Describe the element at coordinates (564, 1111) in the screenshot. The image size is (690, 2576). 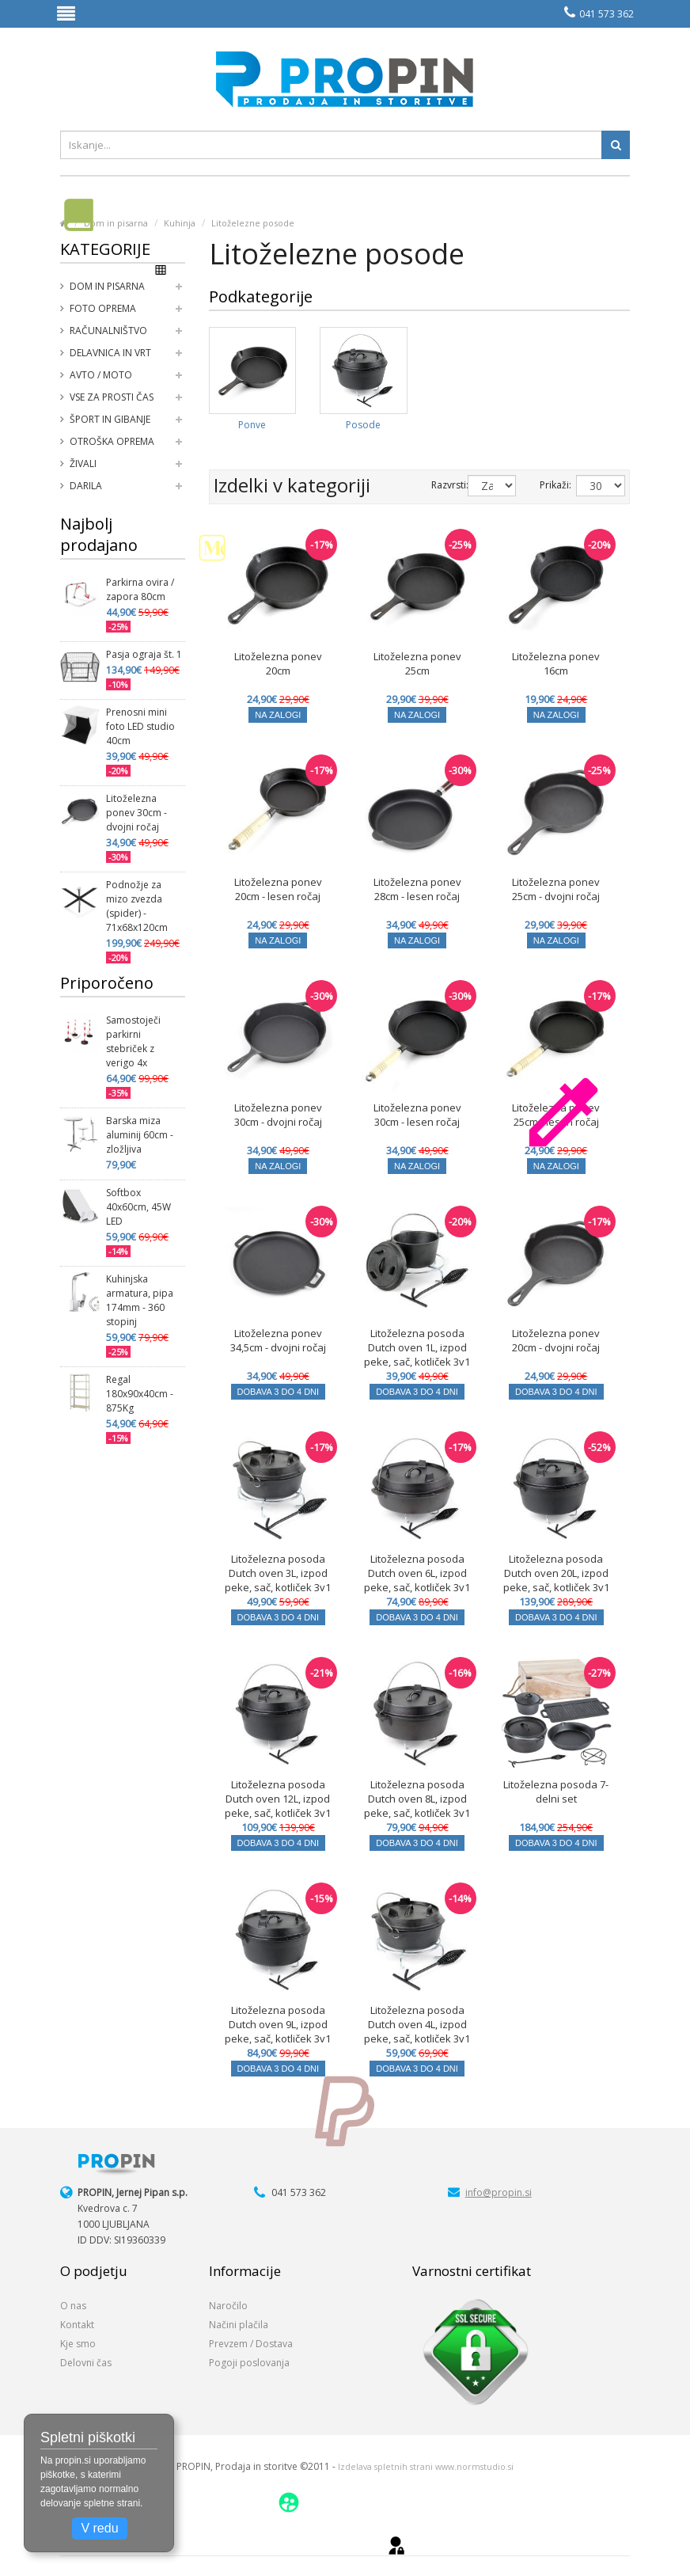
I see `color picker tool for sampling colors` at that location.